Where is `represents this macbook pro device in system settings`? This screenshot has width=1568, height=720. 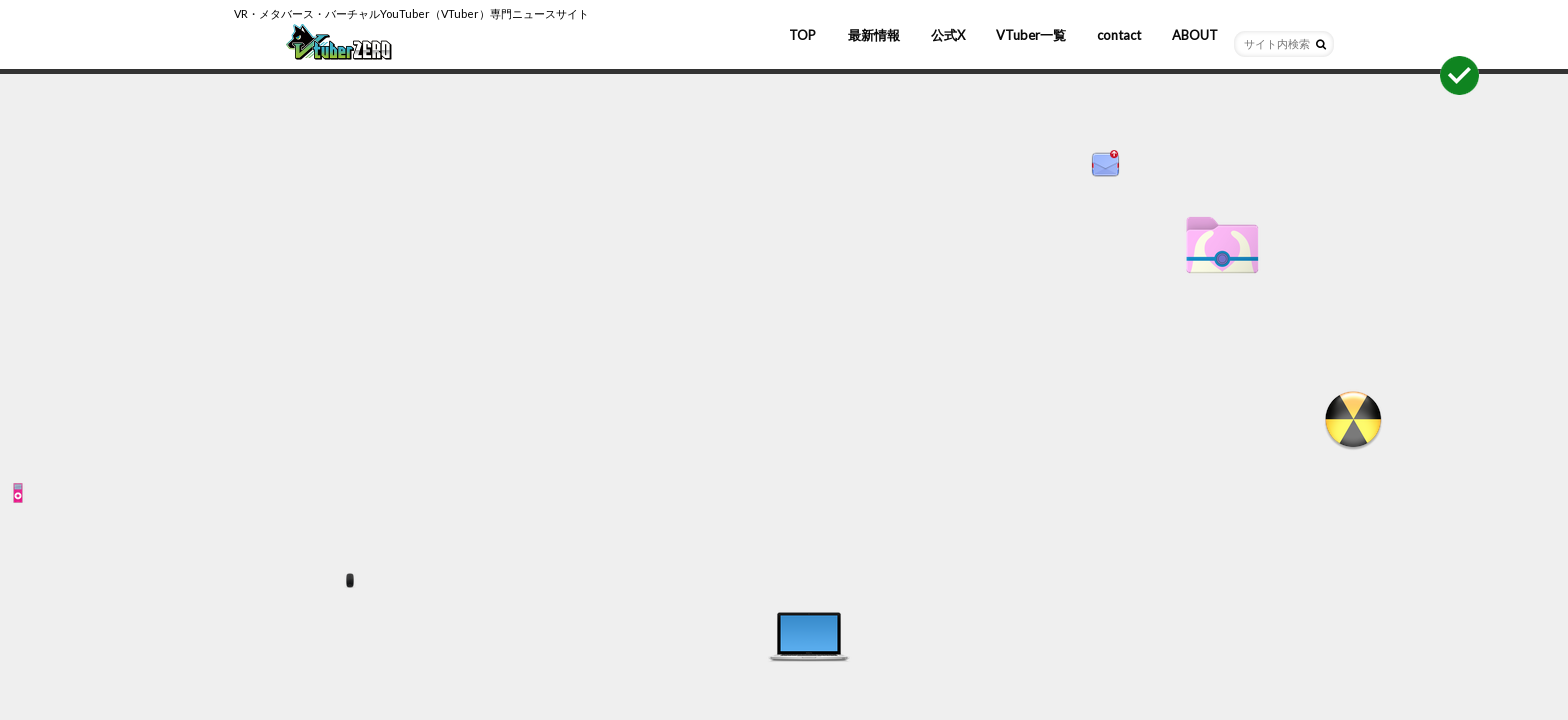
represents this macbook pro device in system settings is located at coordinates (809, 634).